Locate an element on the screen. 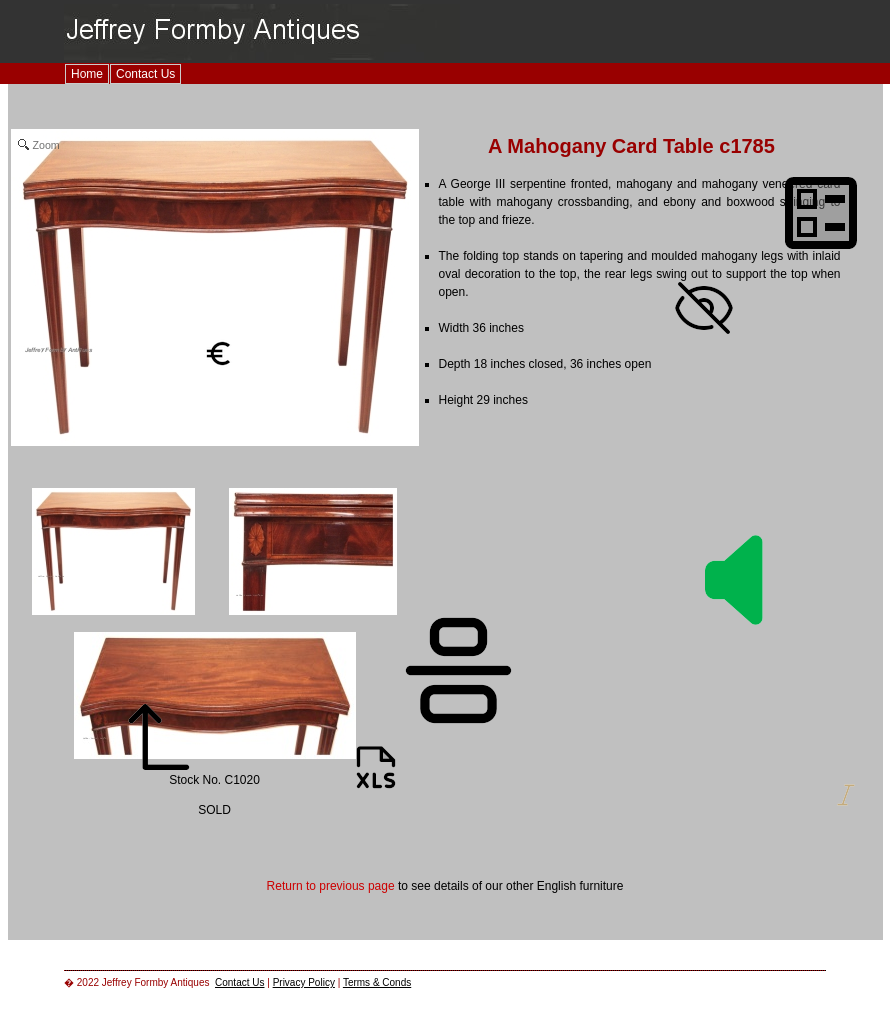 The image size is (890, 1020). open or view an excel spreadsheet file is located at coordinates (376, 769).